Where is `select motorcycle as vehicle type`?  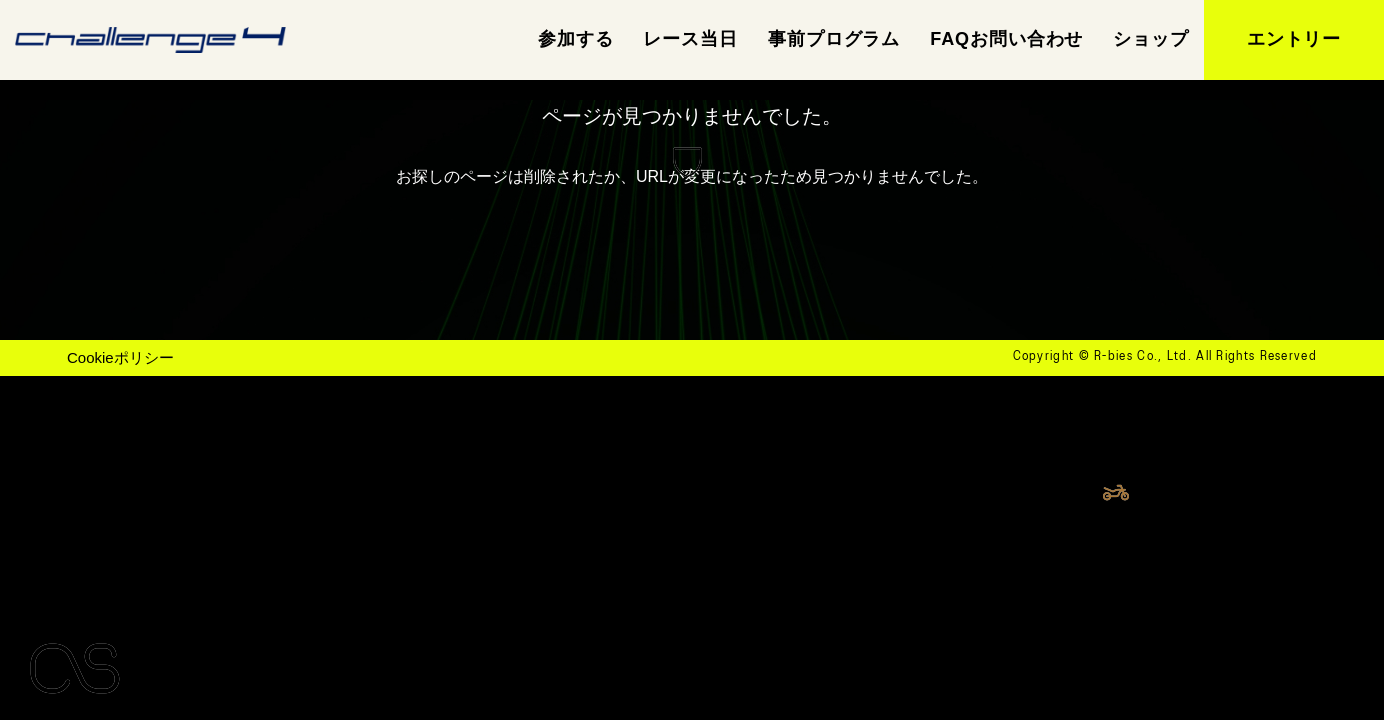
select motorcycle as vehicle type is located at coordinates (1116, 493).